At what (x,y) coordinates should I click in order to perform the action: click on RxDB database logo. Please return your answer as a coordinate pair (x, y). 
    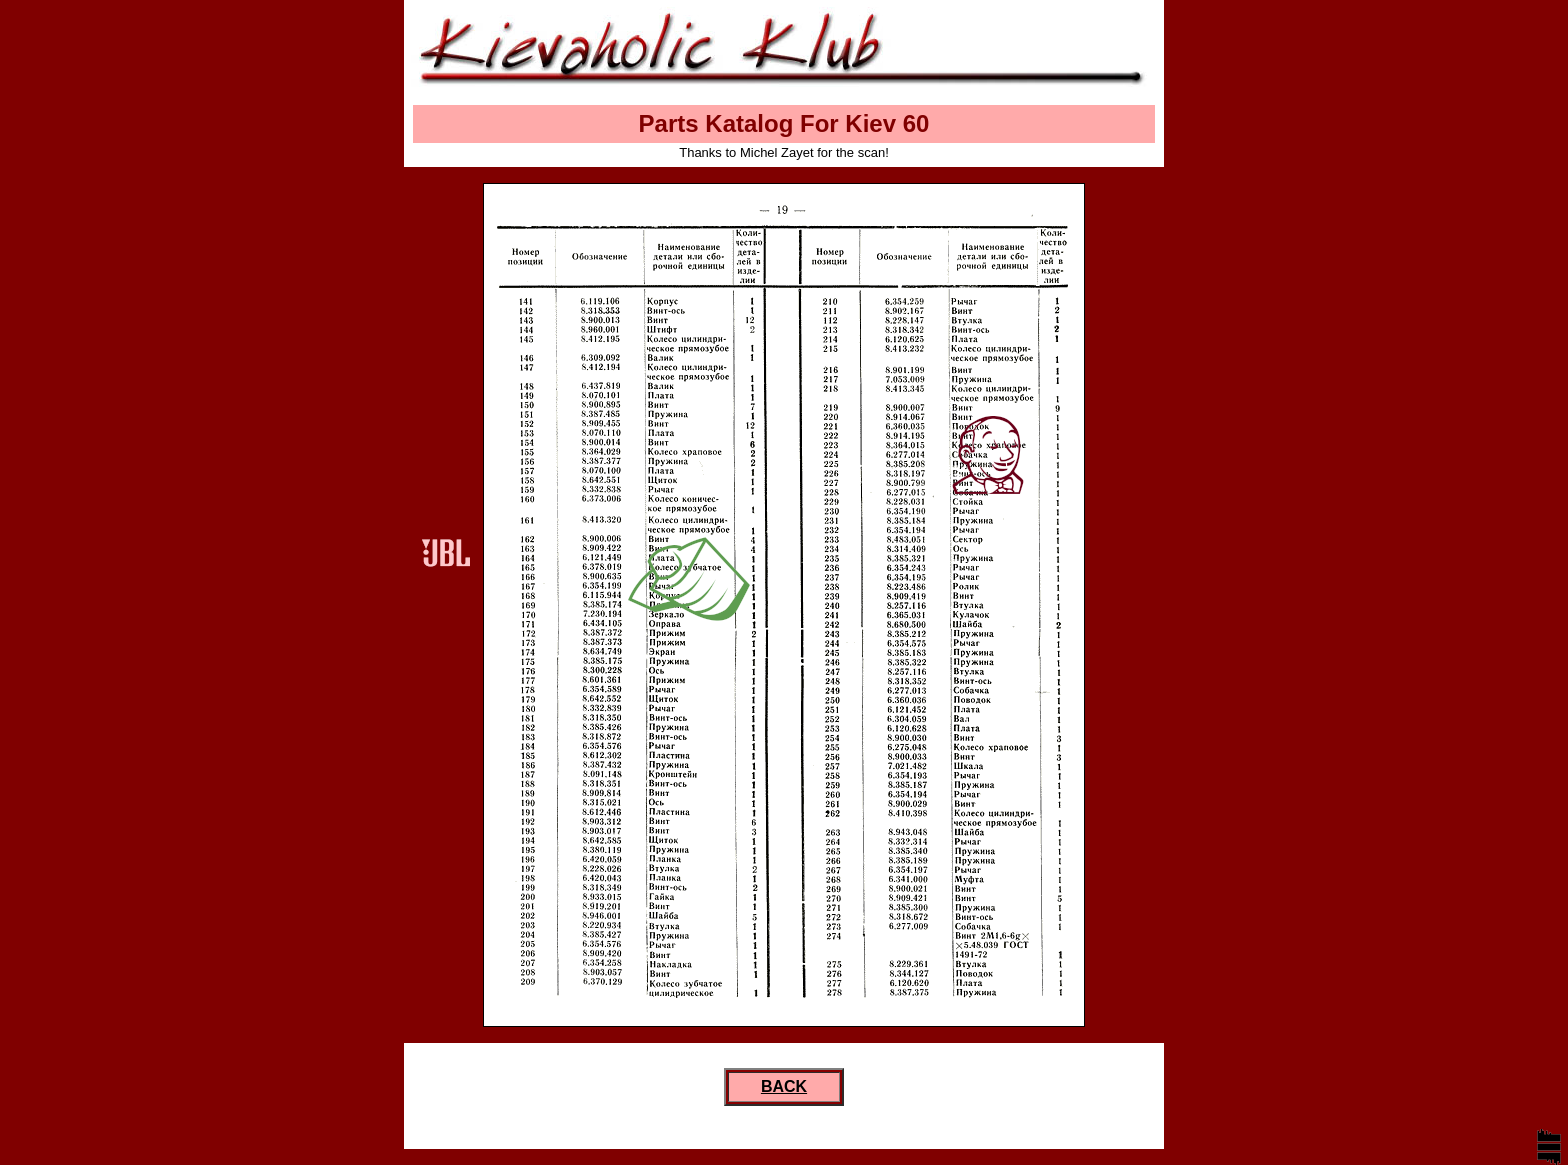
    Looking at the image, I should click on (1549, 1147).